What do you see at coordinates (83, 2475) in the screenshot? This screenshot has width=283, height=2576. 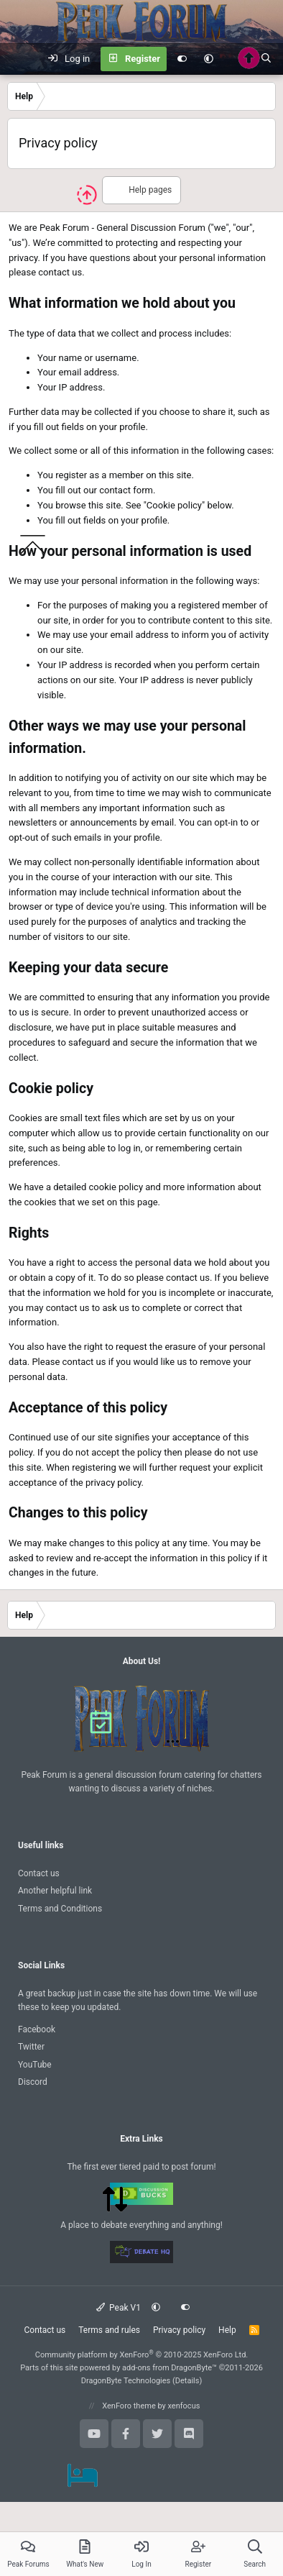 I see `find nearby hotels or accommodations` at bounding box center [83, 2475].